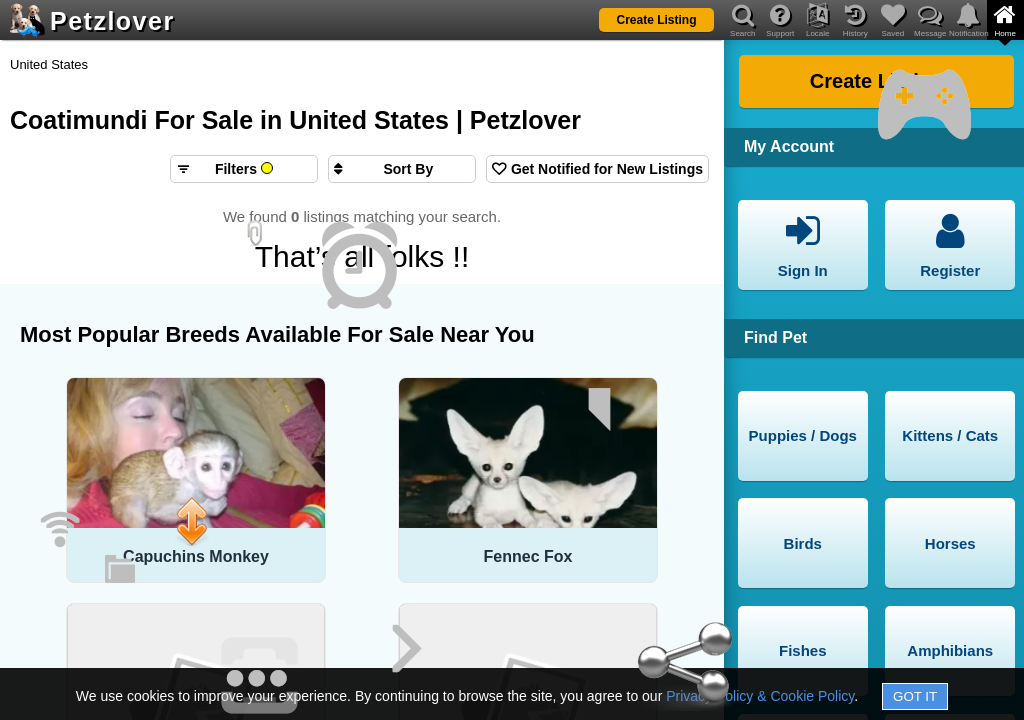 This screenshot has height=720, width=1024. I want to click on access sharing and network preferences, so click(683, 659).